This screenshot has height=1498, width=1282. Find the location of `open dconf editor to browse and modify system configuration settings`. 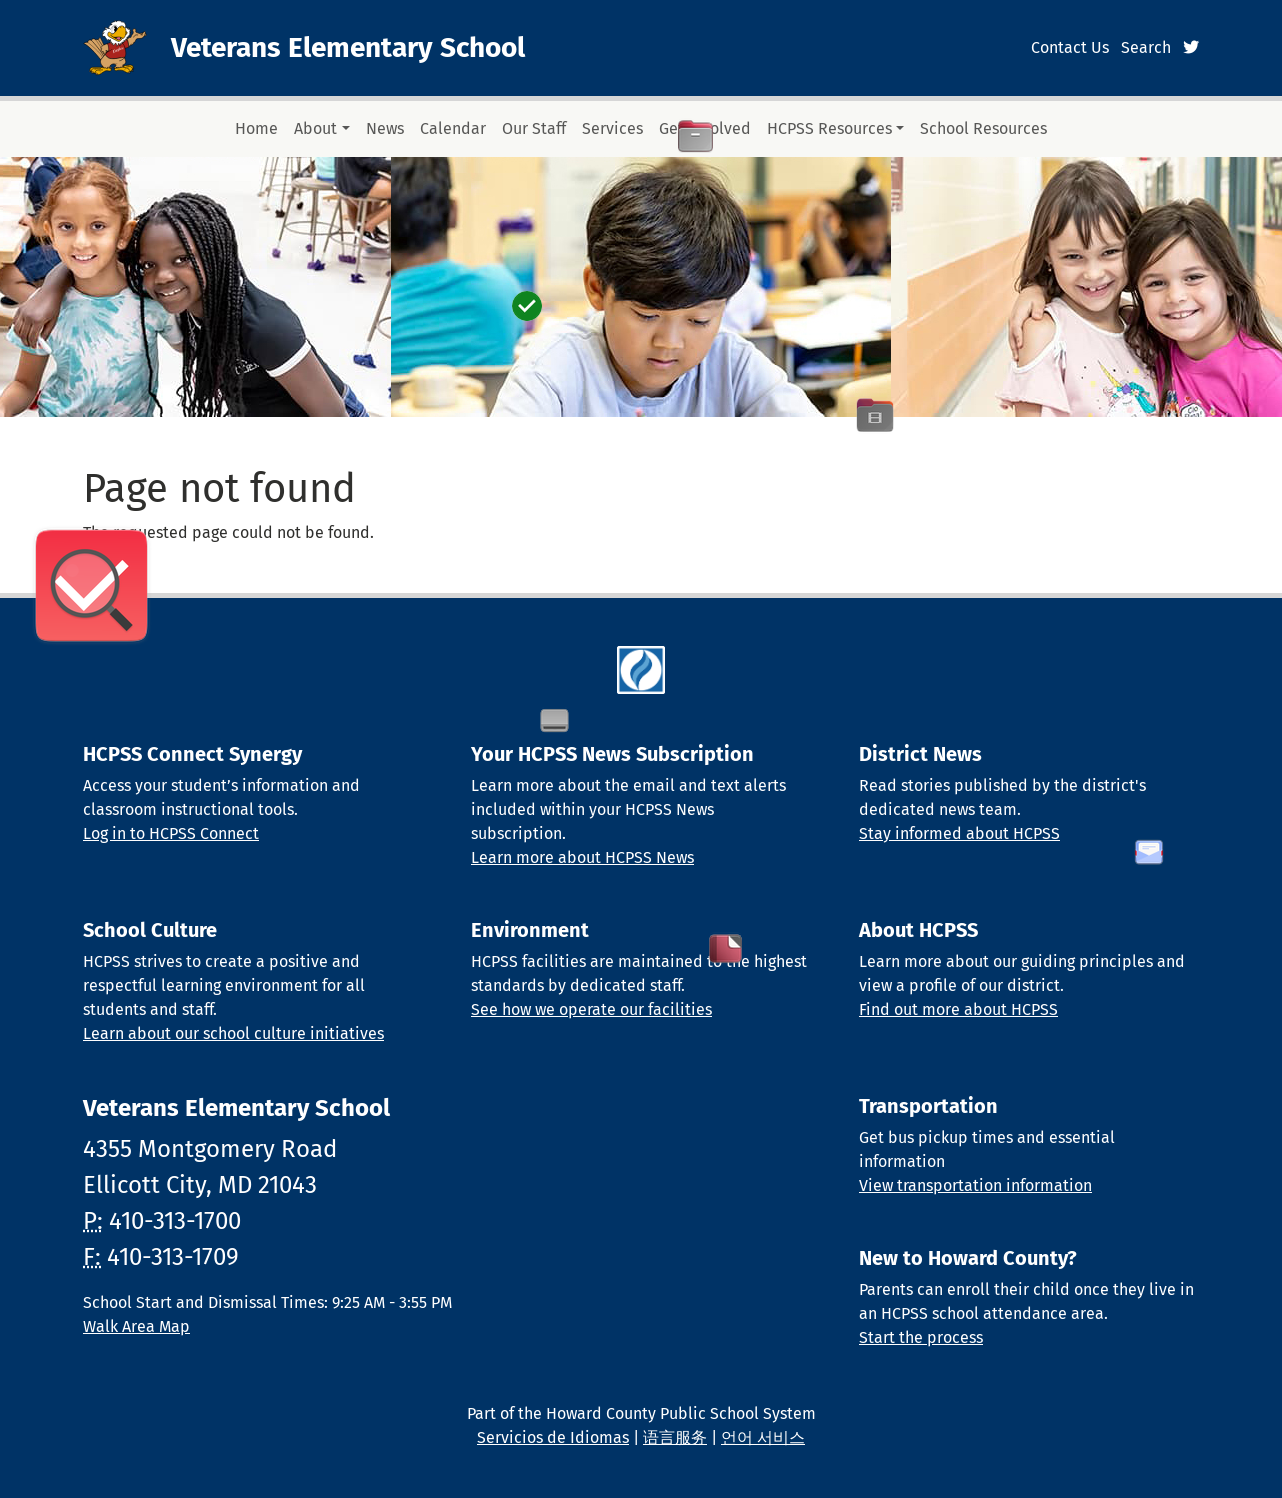

open dconf editor to browse and modify system configuration settings is located at coordinates (91, 585).